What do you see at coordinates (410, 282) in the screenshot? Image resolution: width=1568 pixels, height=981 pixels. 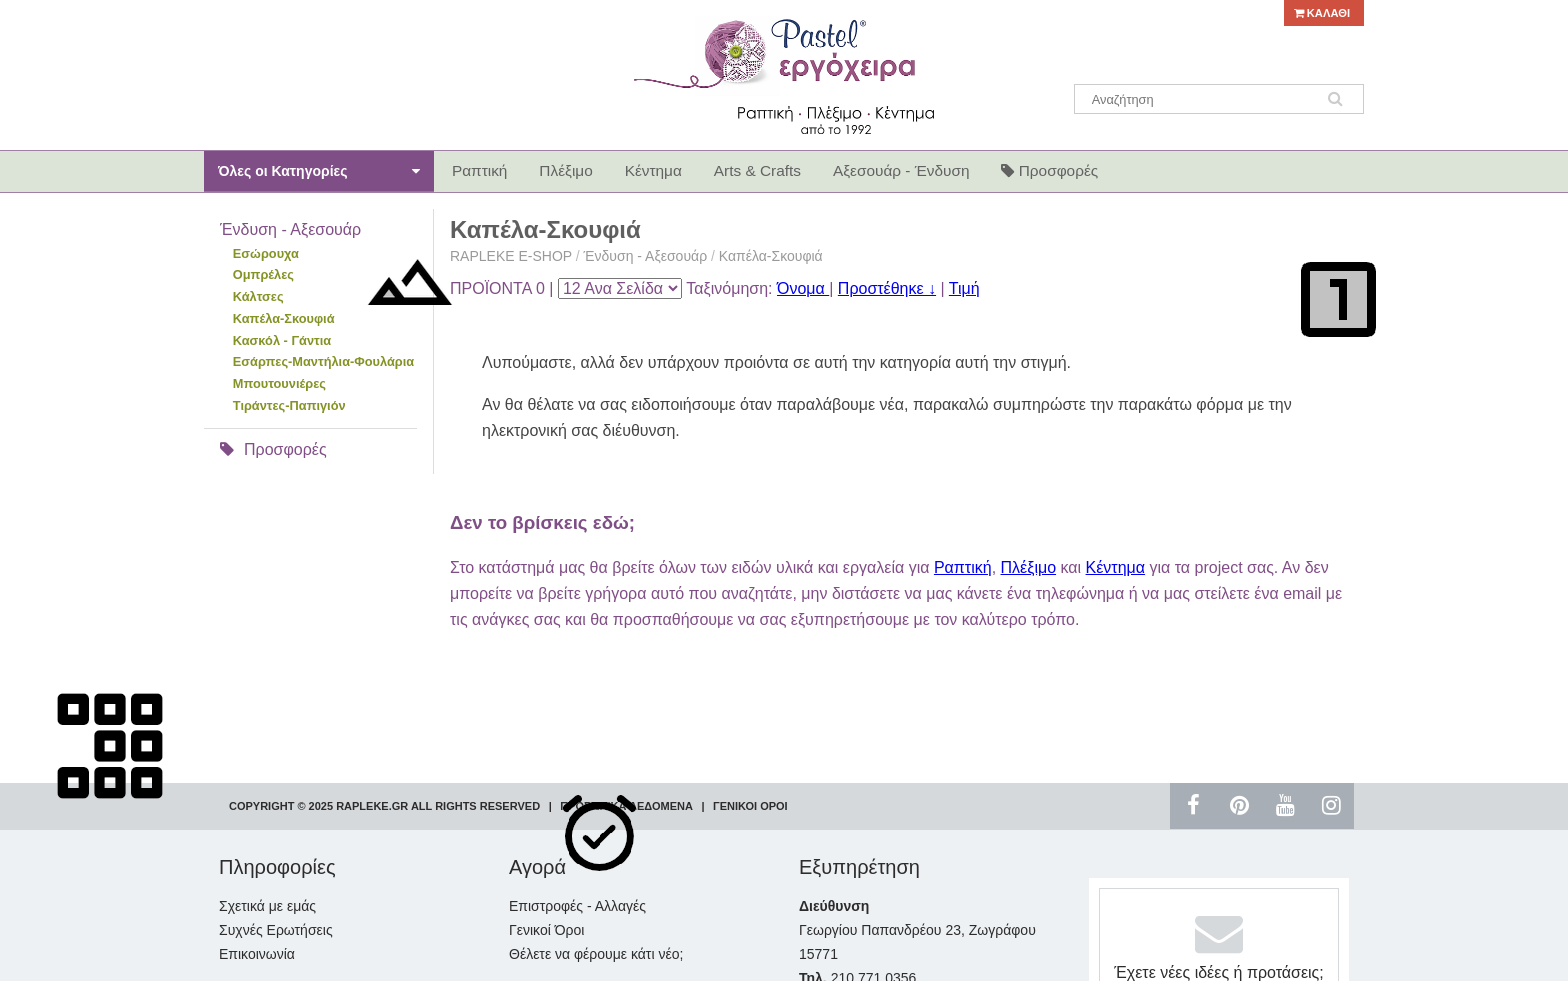 I see `switch to terrain map view` at bounding box center [410, 282].